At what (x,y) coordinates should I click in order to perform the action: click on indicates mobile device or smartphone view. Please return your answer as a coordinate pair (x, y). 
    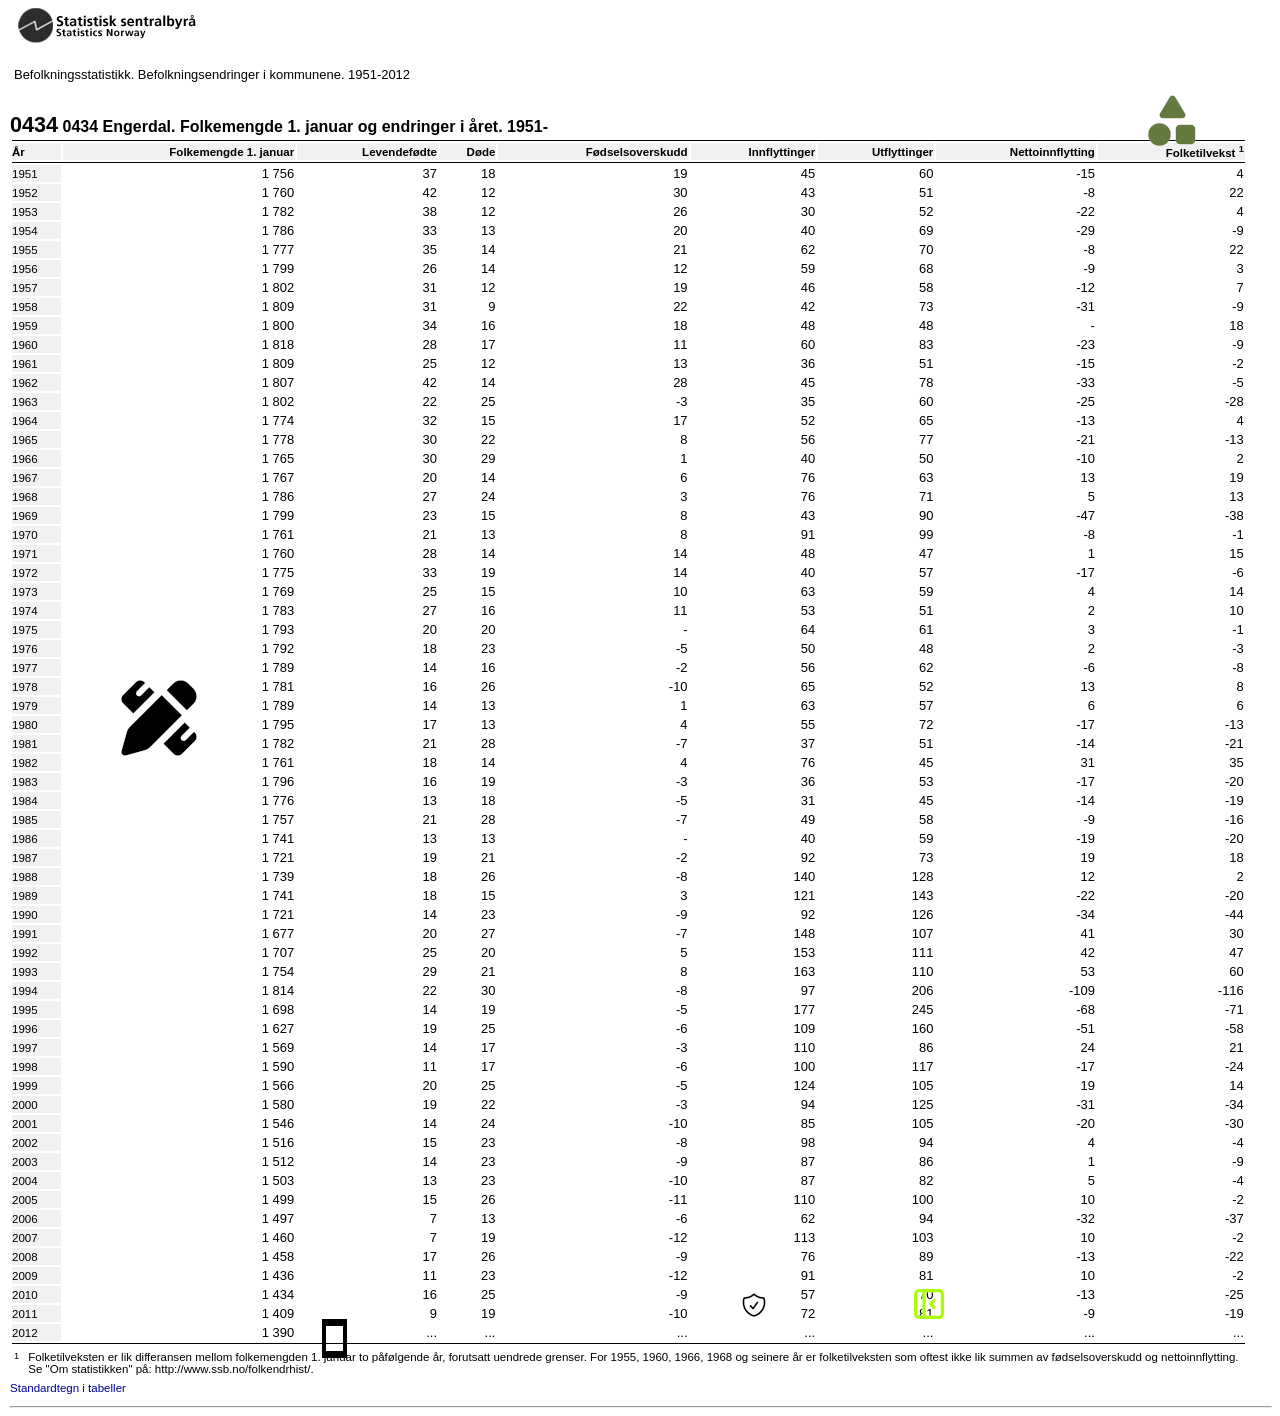
    Looking at the image, I should click on (334, 1338).